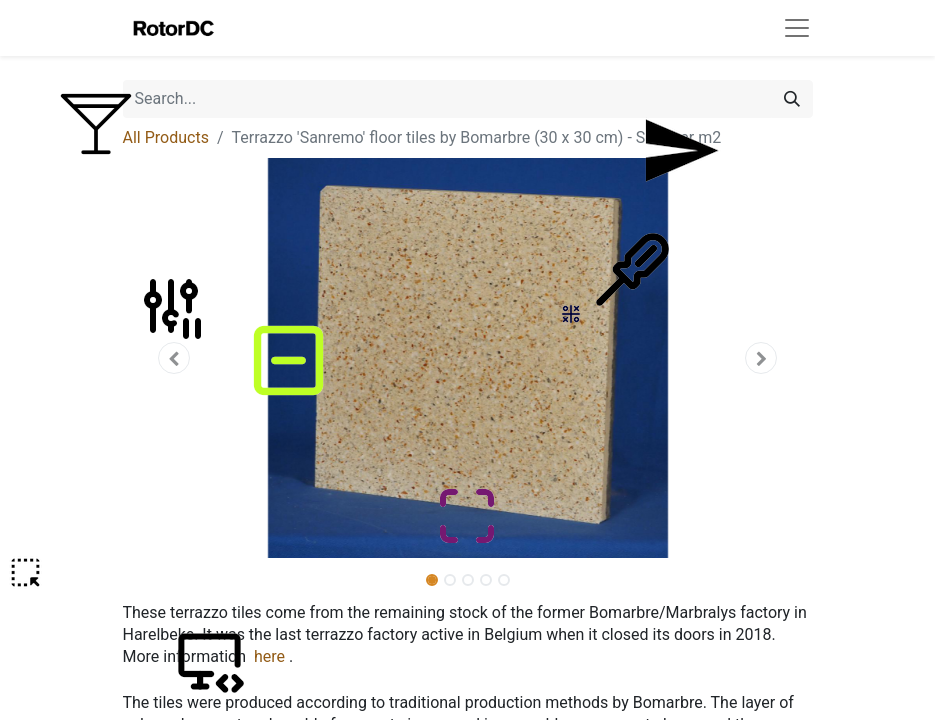  What do you see at coordinates (209, 661) in the screenshot?
I see `access desktop development environment` at bounding box center [209, 661].